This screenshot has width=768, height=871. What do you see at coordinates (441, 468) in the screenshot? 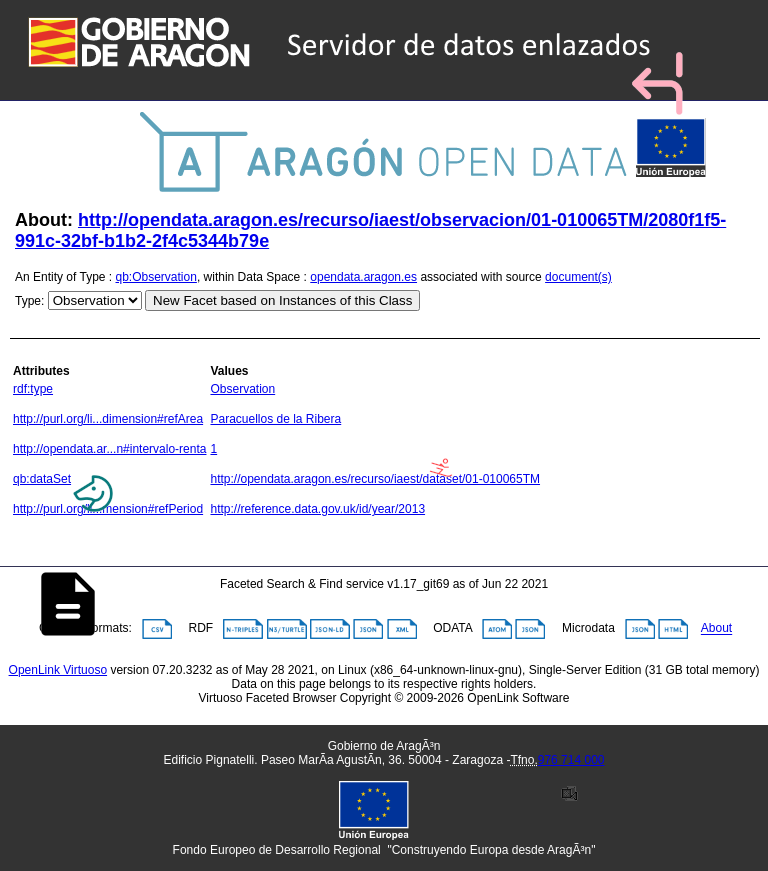
I see `access skiing or winter sports activities` at bounding box center [441, 468].